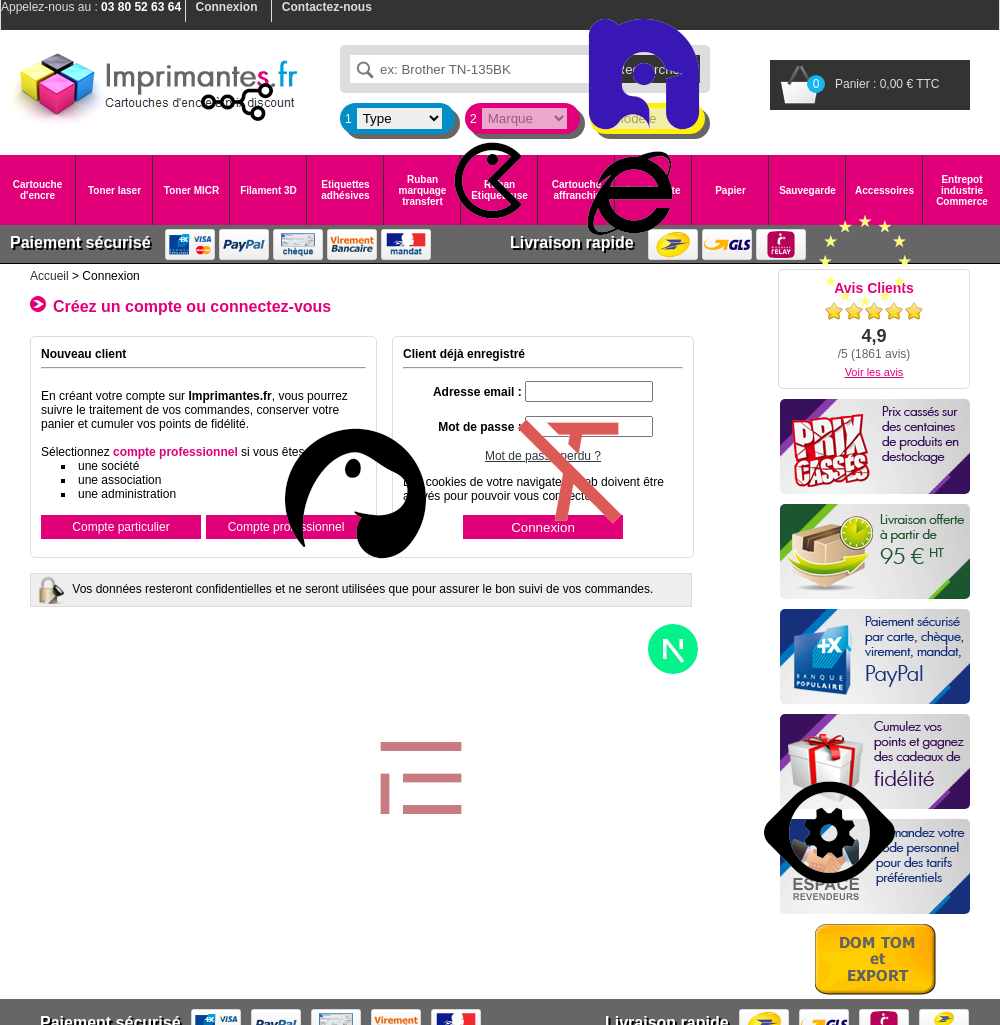 The width and height of the screenshot is (1000, 1025). I want to click on Next.js framework logo, so click(673, 649).